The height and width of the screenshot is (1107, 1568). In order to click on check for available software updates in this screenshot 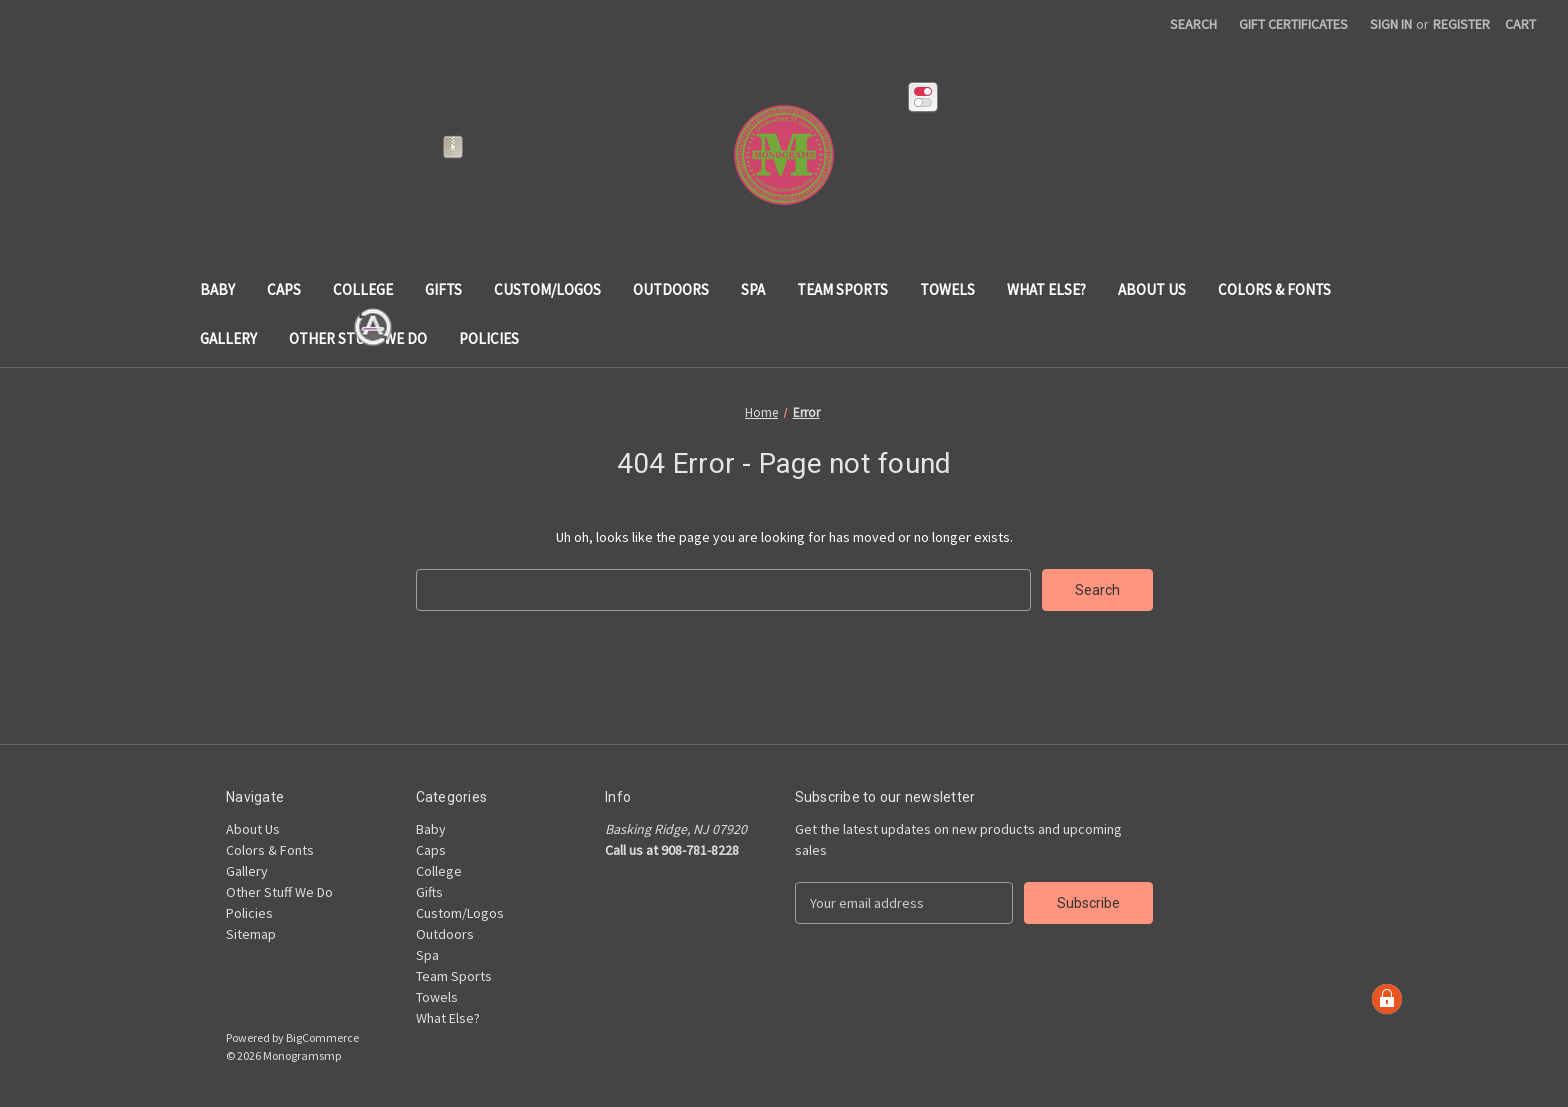, I will do `click(373, 327)`.